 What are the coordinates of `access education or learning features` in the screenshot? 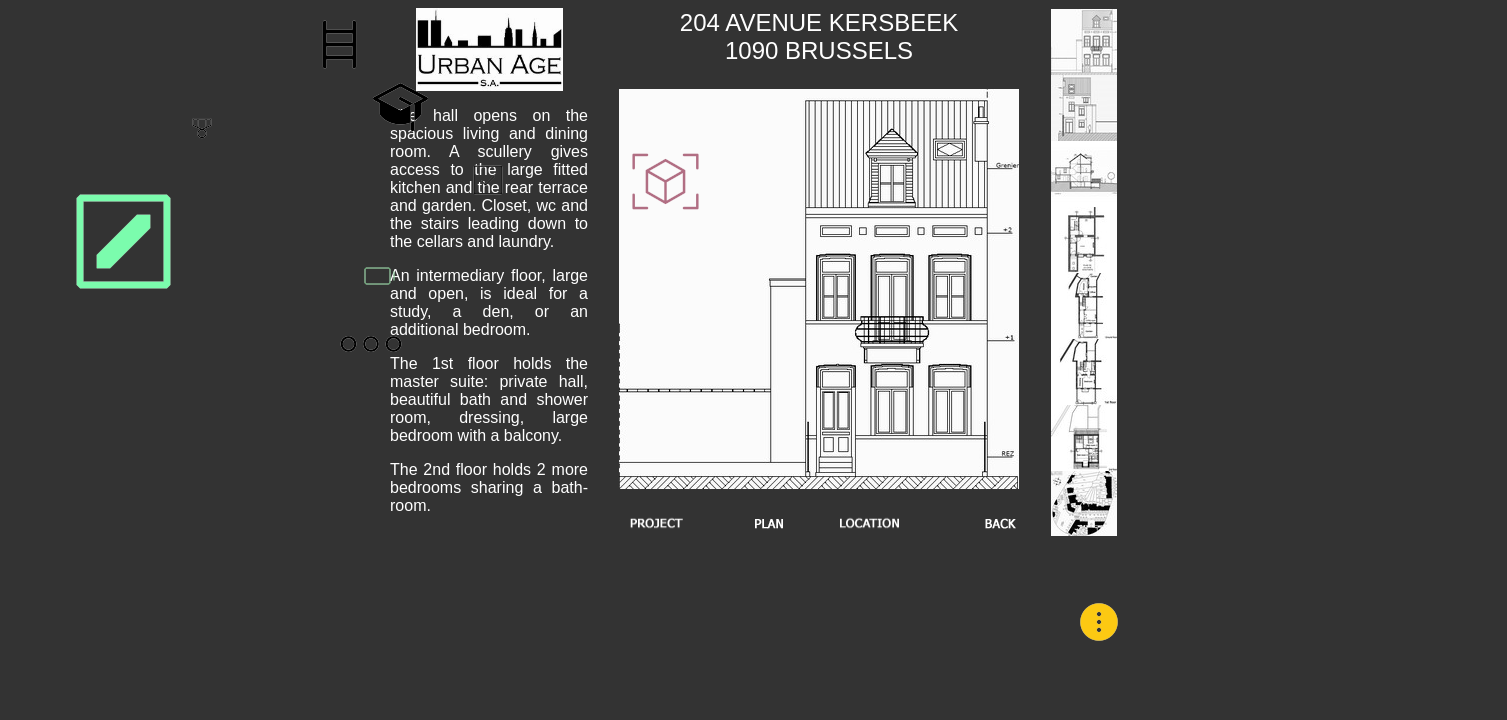 It's located at (400, 105).